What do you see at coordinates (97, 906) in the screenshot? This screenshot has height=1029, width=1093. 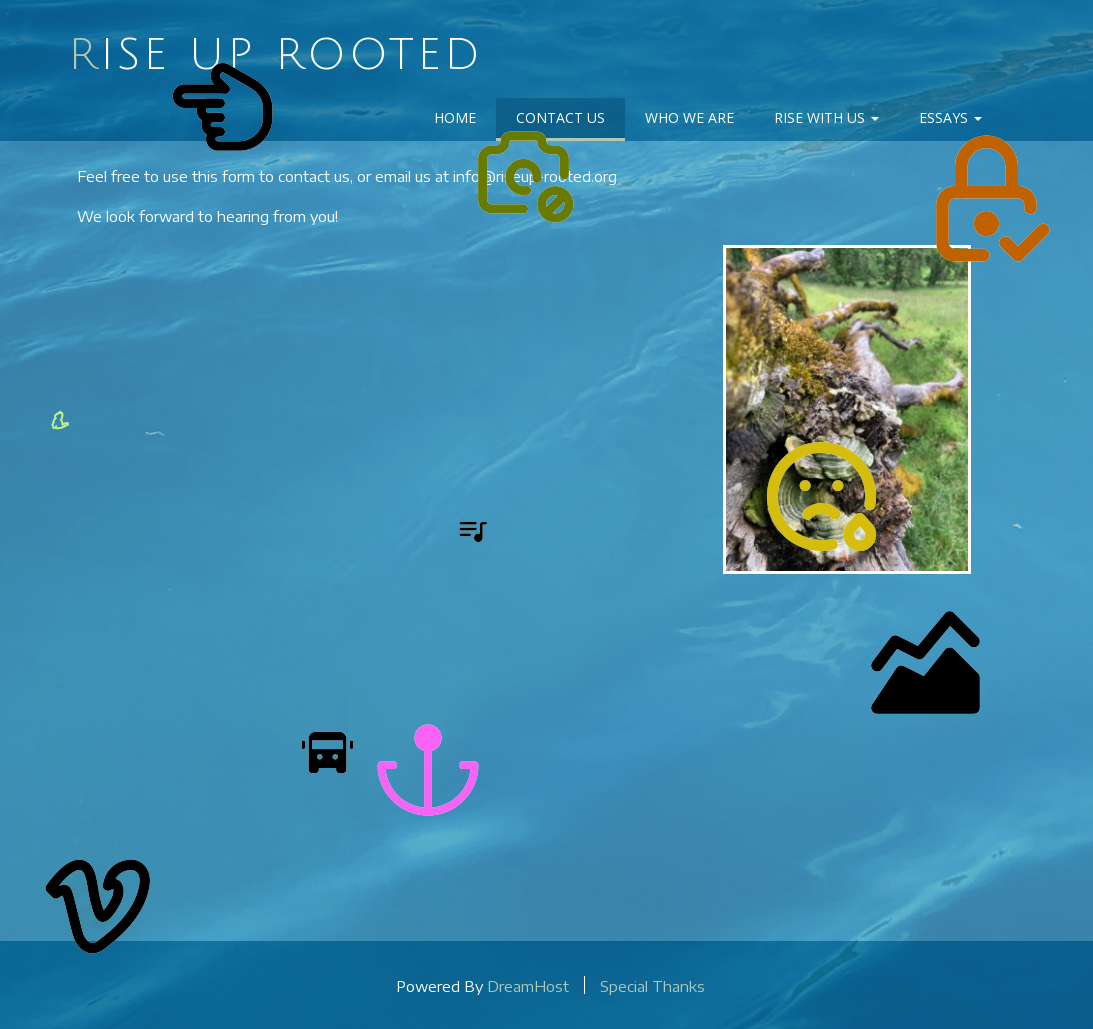 I see `open Vimeo app or website` at bounding box center [97, 906].